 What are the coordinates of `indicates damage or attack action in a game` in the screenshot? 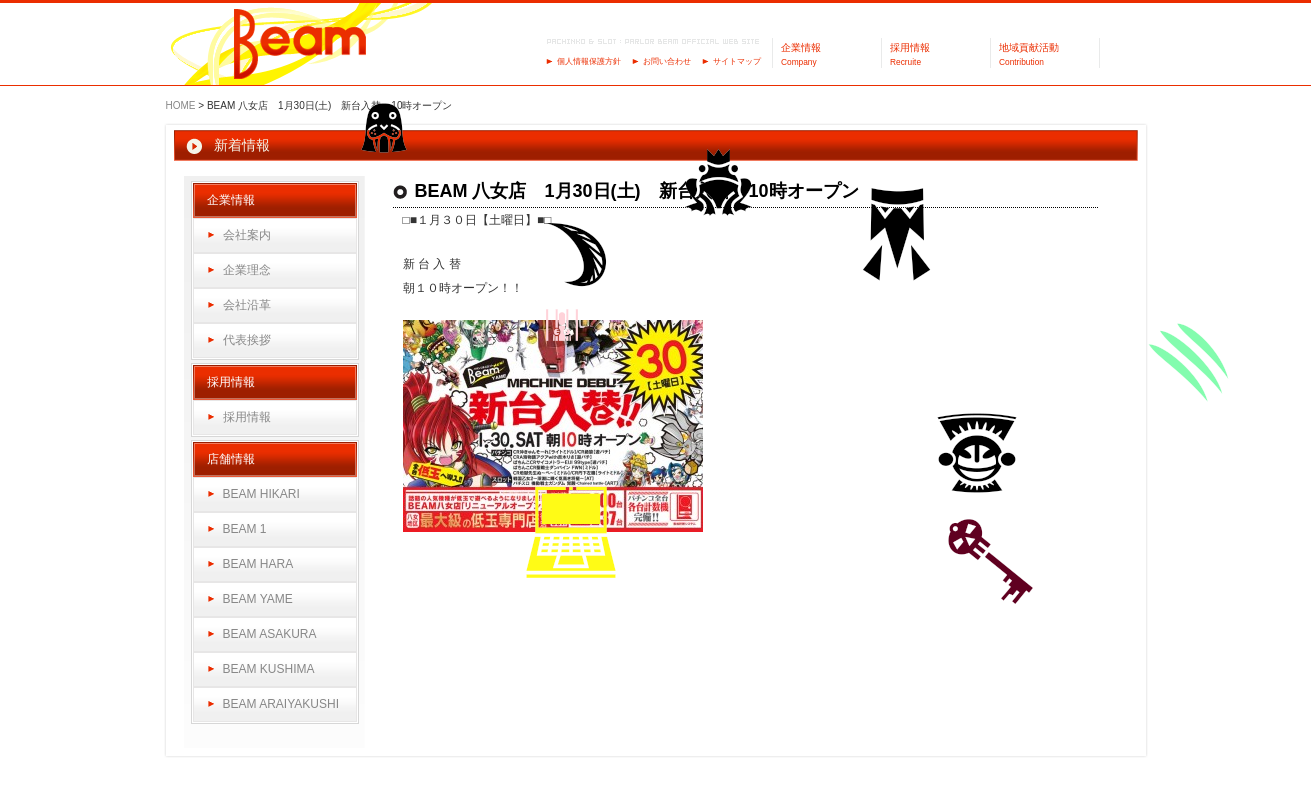 It's located at (1188, 362).